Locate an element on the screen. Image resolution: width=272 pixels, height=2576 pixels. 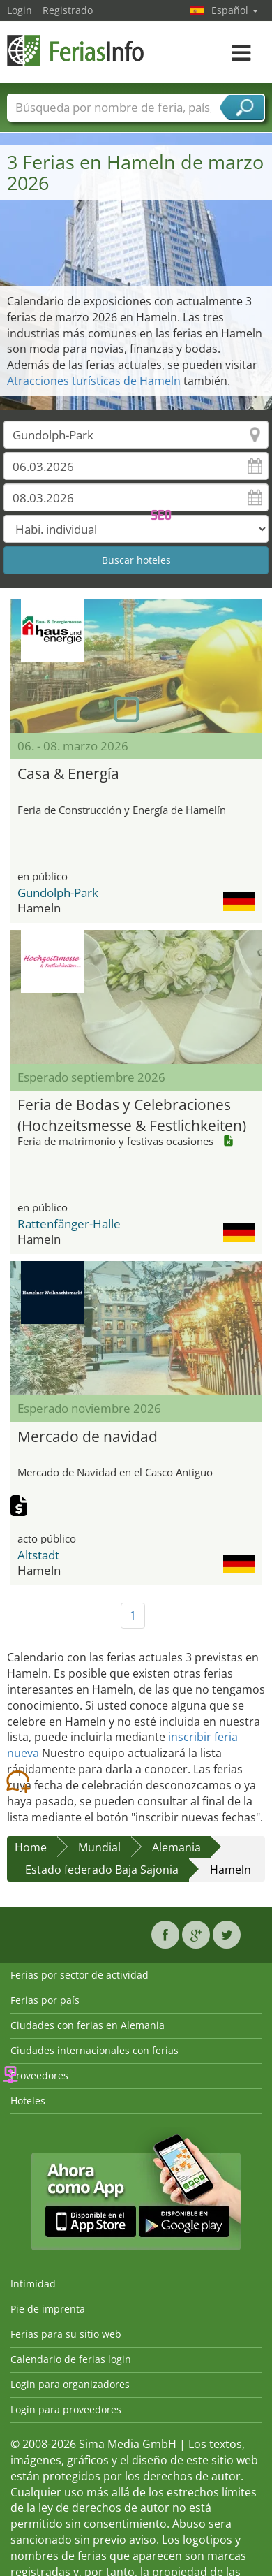
stop media playback is located at coordinates (126, 709).